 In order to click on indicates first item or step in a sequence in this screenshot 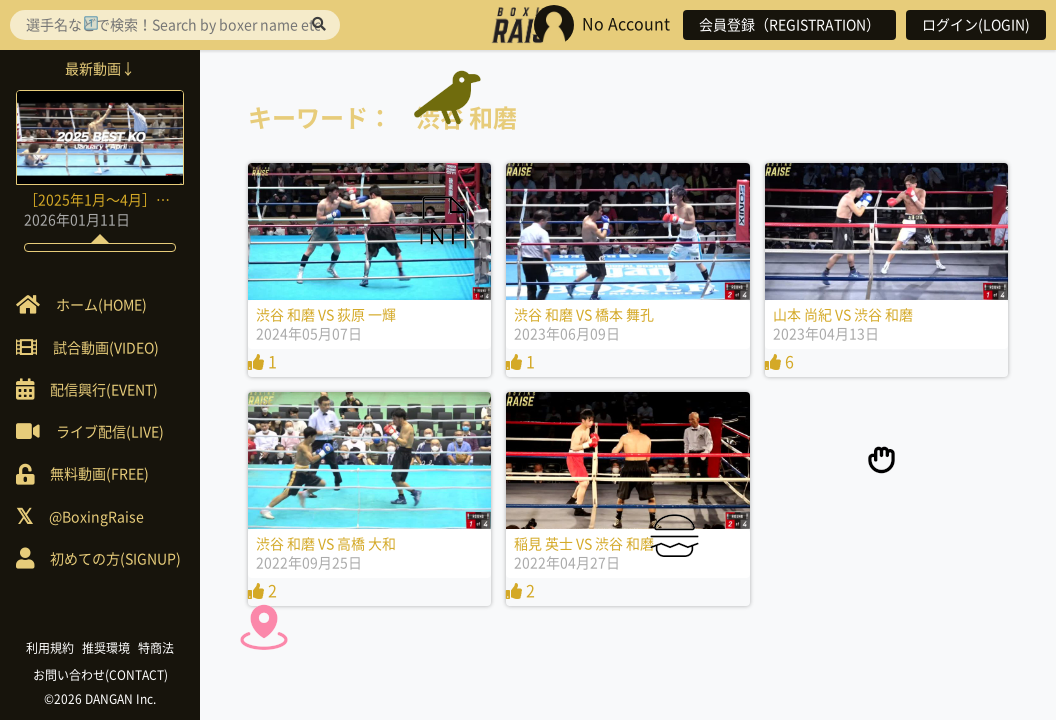, I will do `click(91, 23)`.